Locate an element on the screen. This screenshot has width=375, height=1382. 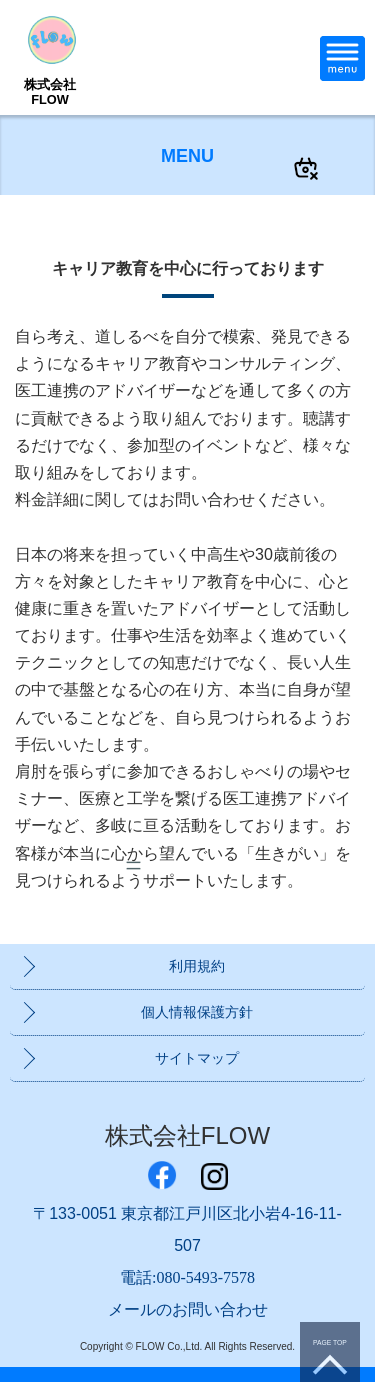
open navigation menu is located at coordinates (133, 865).